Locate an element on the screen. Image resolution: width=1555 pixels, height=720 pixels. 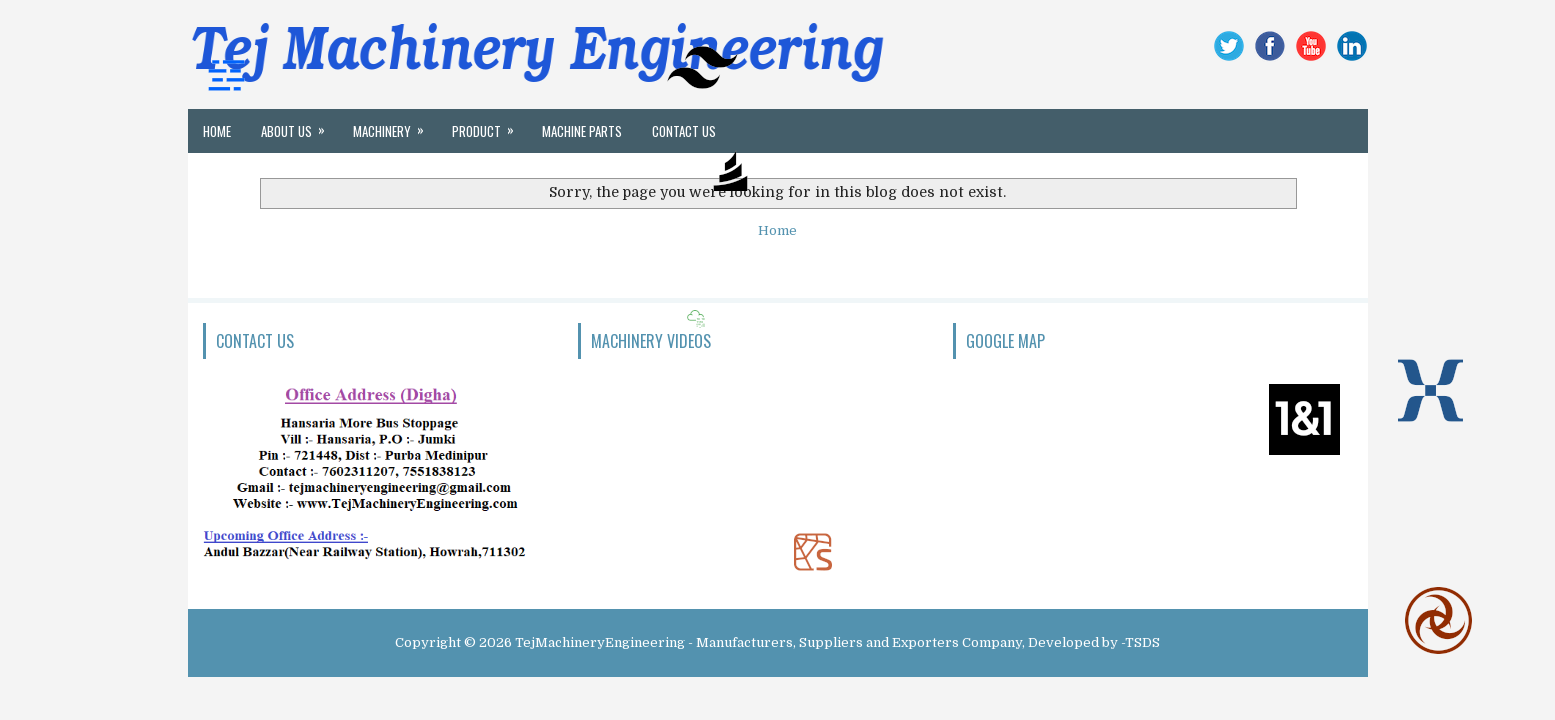
indicates misty or foggy weather conditions is located at coordinates (226, 74).